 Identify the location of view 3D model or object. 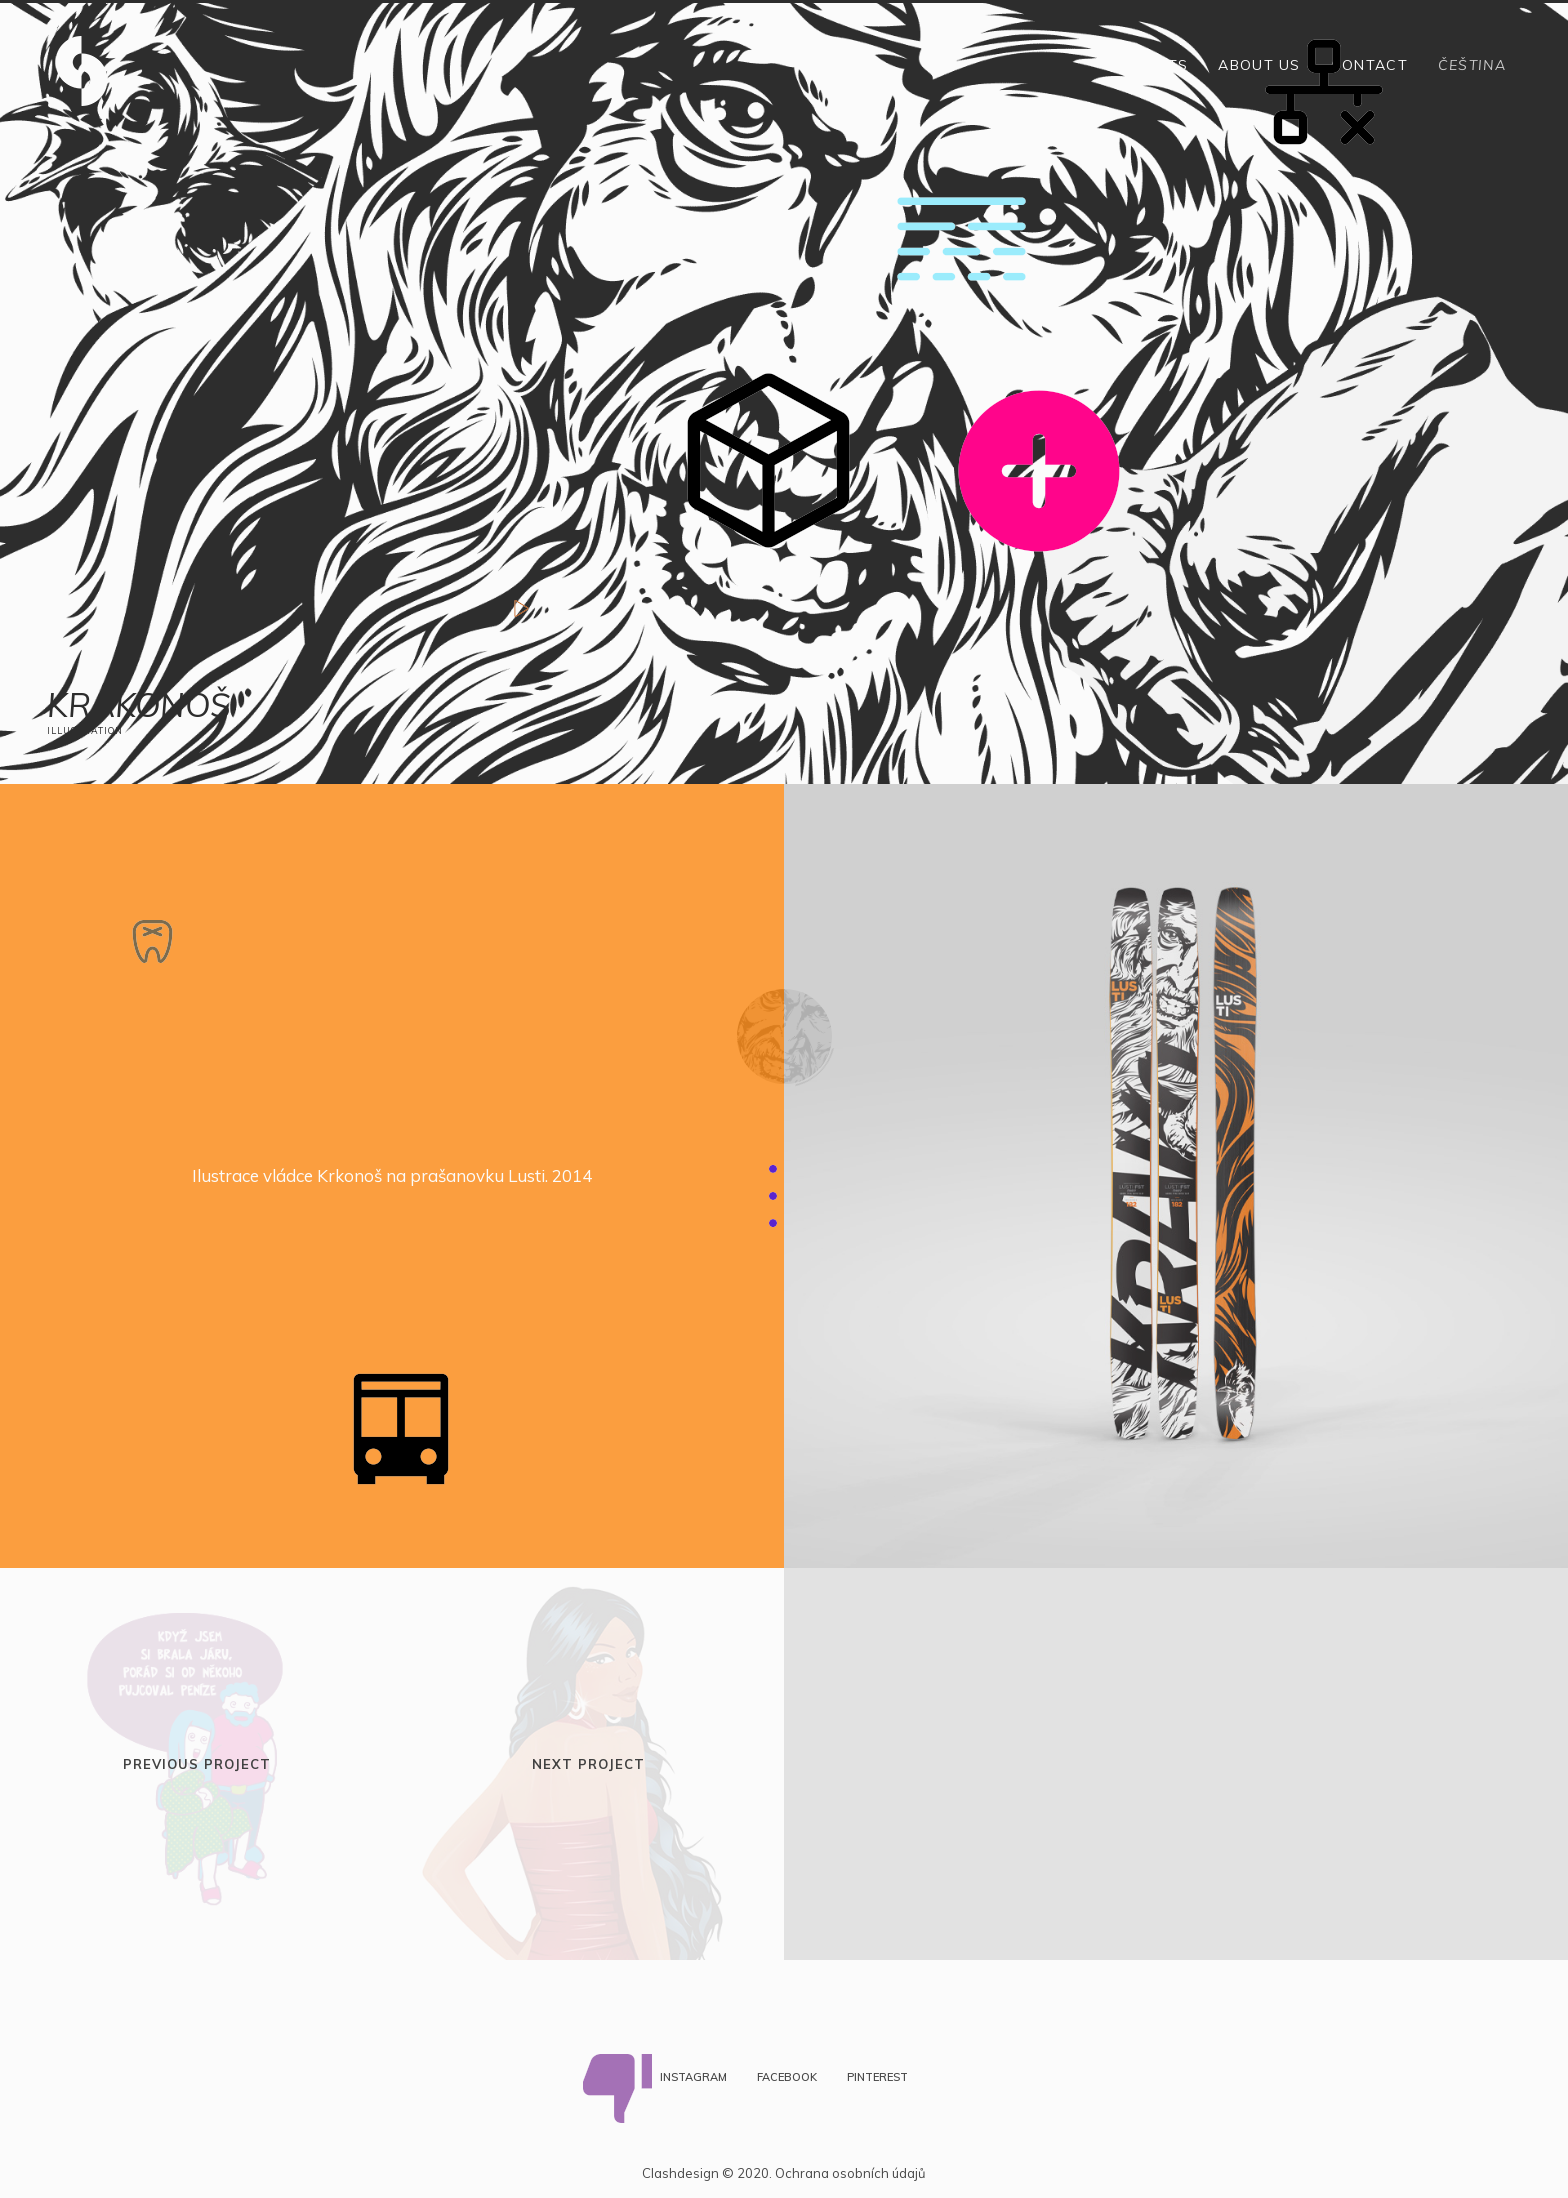
(768, 460).